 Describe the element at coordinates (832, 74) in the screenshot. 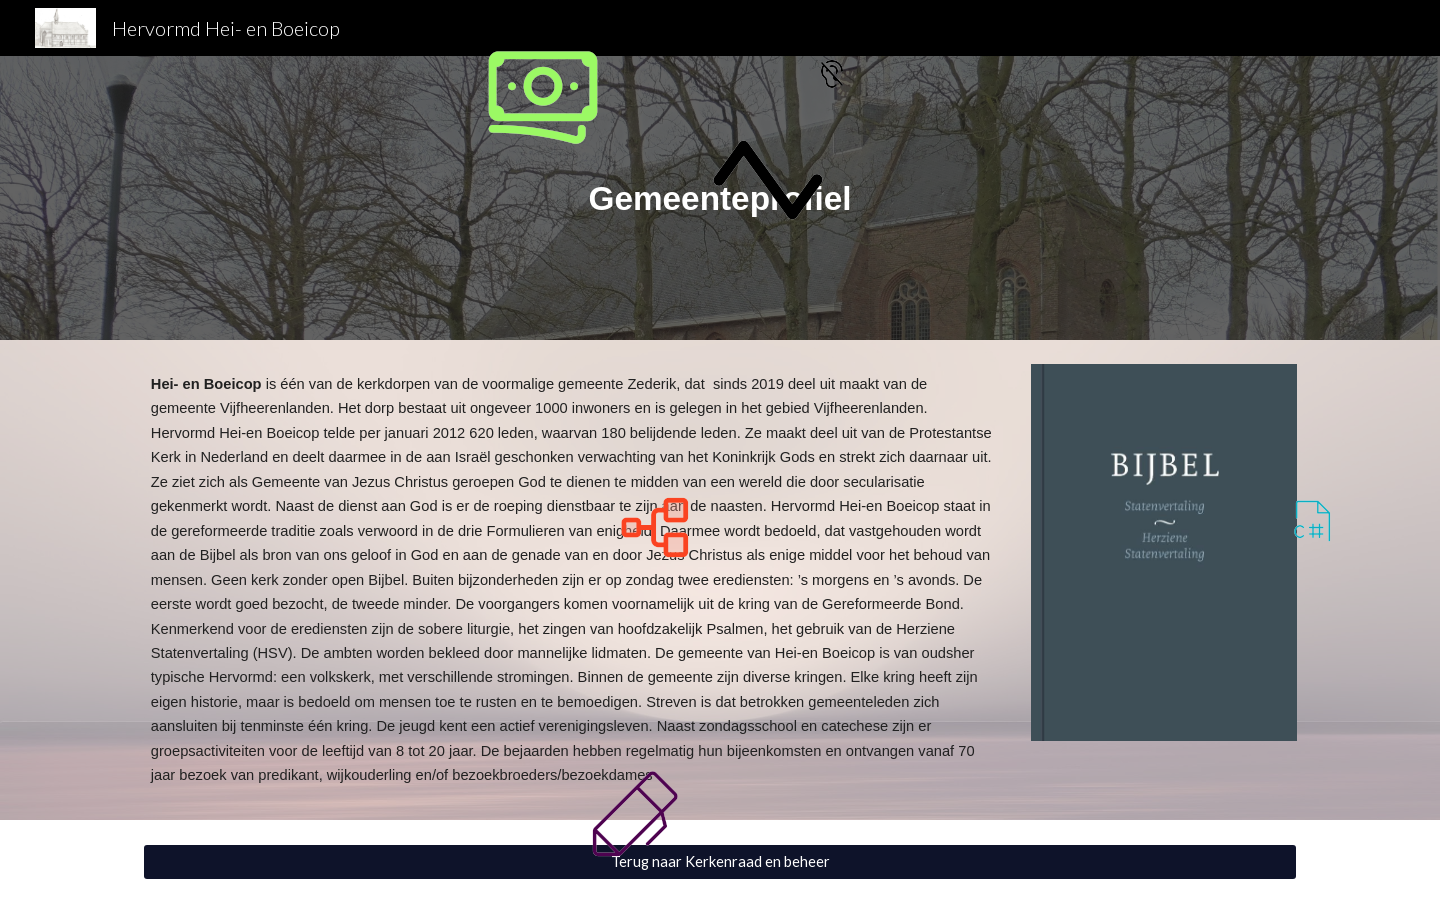

I see `mute audio or disable sound` at that location.